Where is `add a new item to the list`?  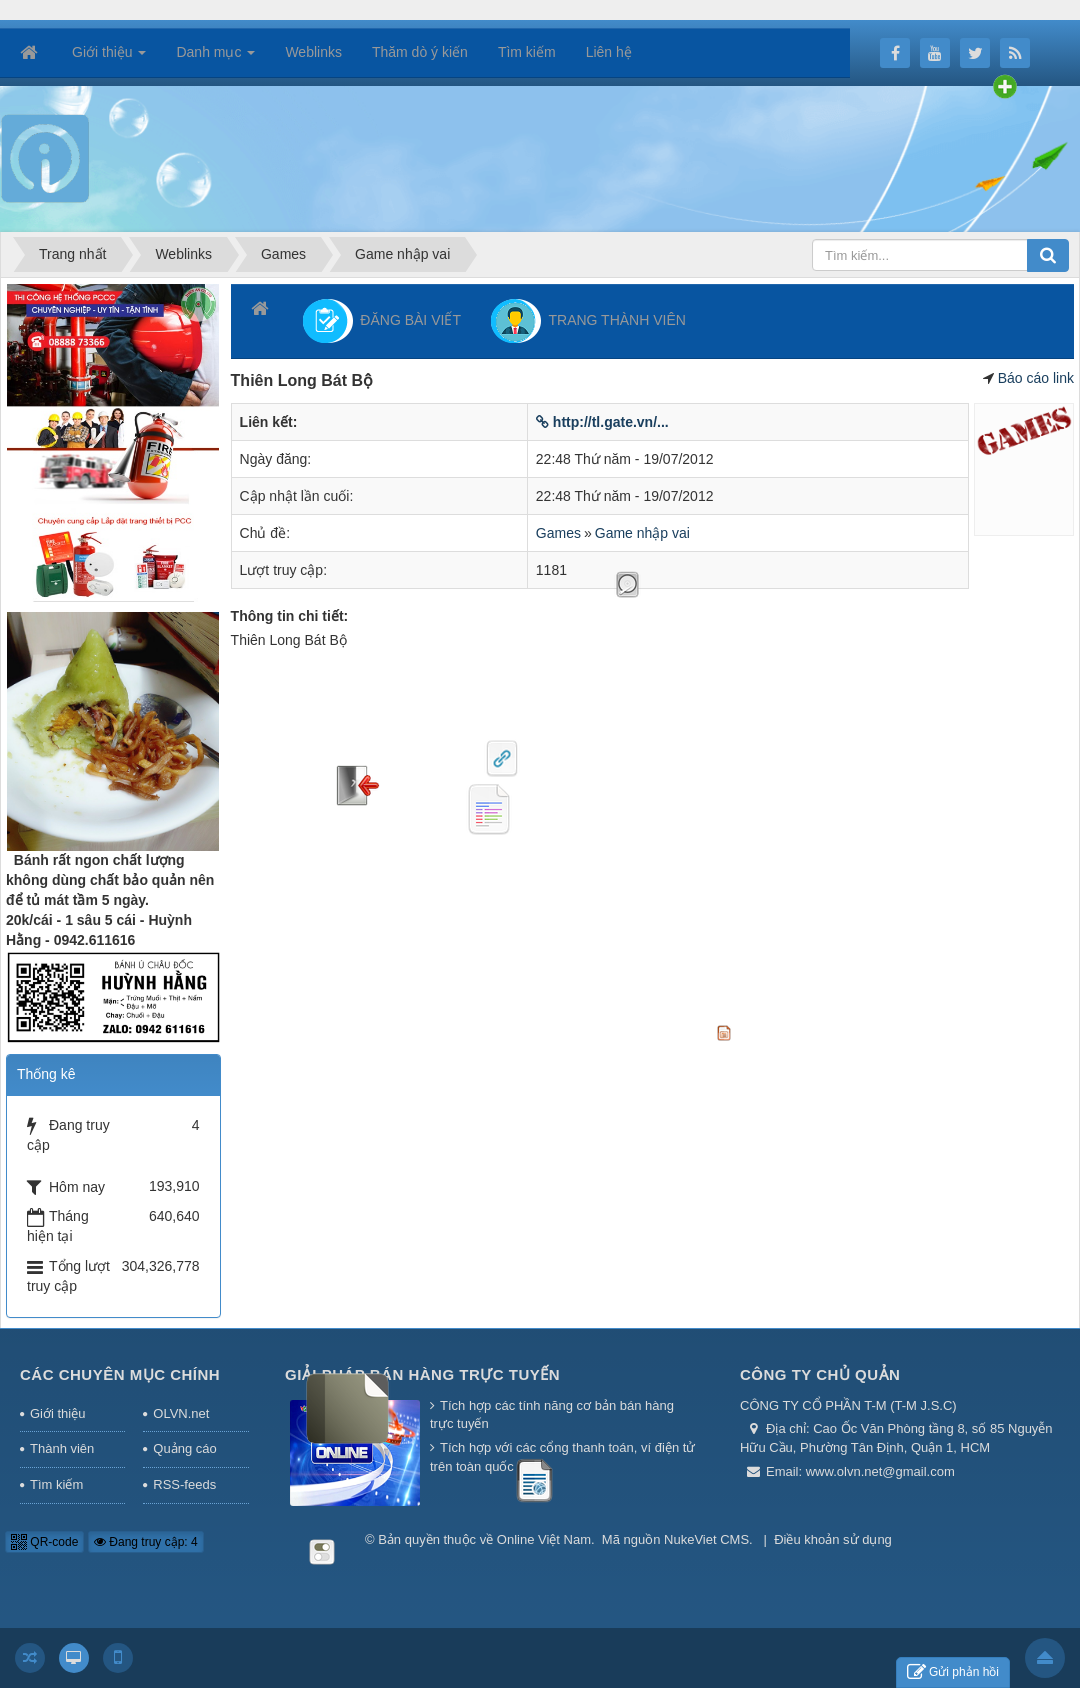
add a new item to the list is located at coordinates (1005, 87).